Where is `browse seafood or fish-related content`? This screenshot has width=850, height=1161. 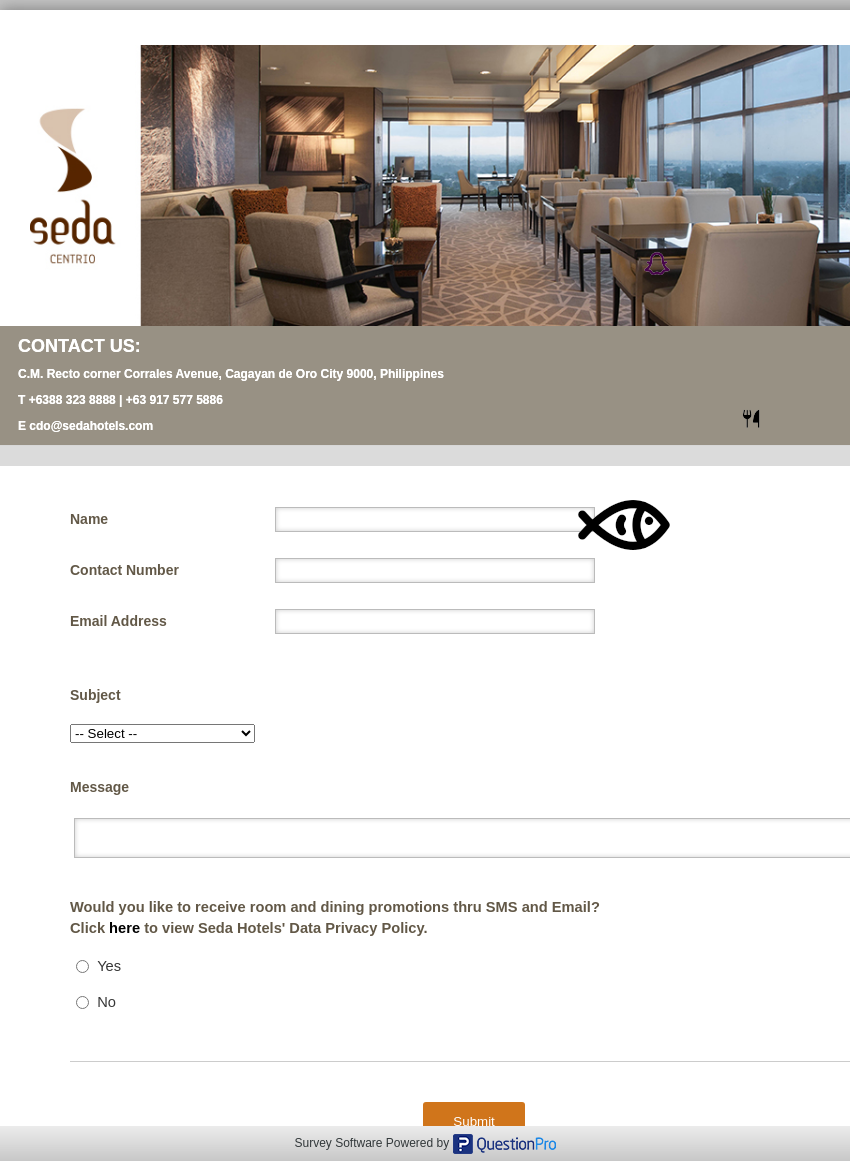 browse seafood or fish-related content is located at coordinates (624, 525).